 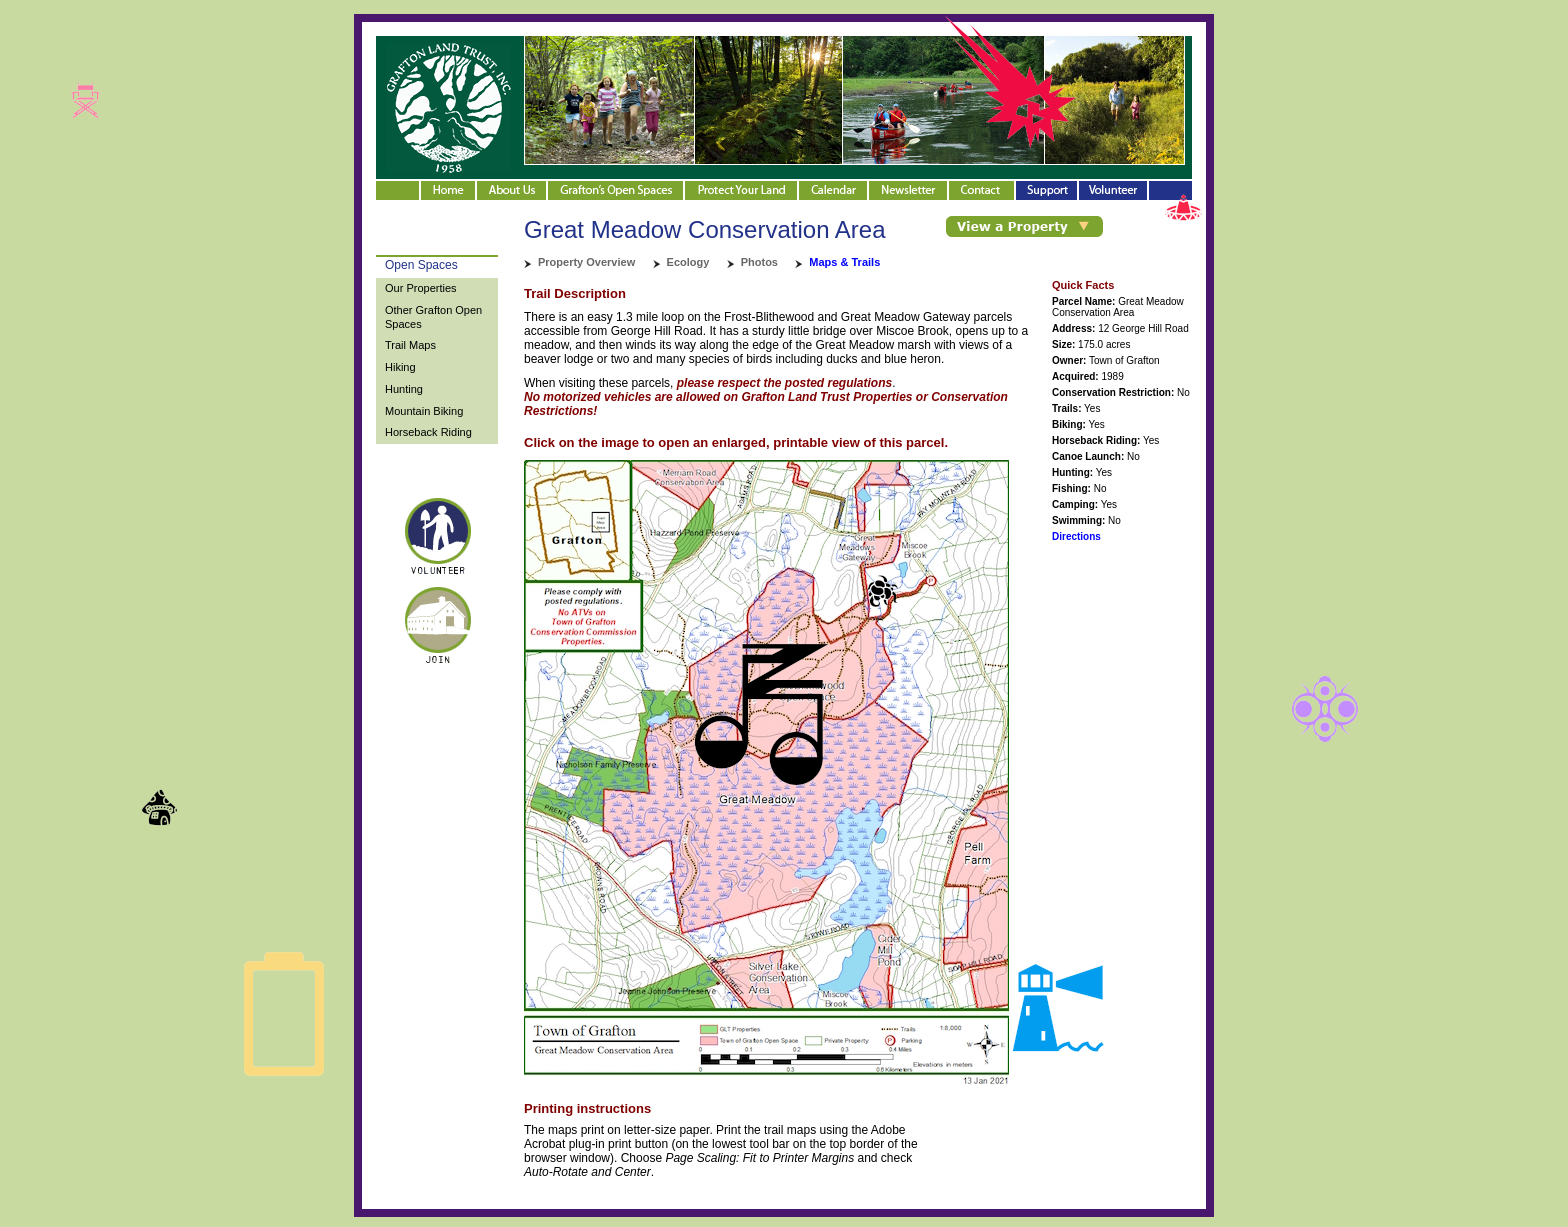 What do you see at coordinates (1183, 207) in the screenshot?
I see `select mexican or latin american themed content` at bounding box center [1183, 207].